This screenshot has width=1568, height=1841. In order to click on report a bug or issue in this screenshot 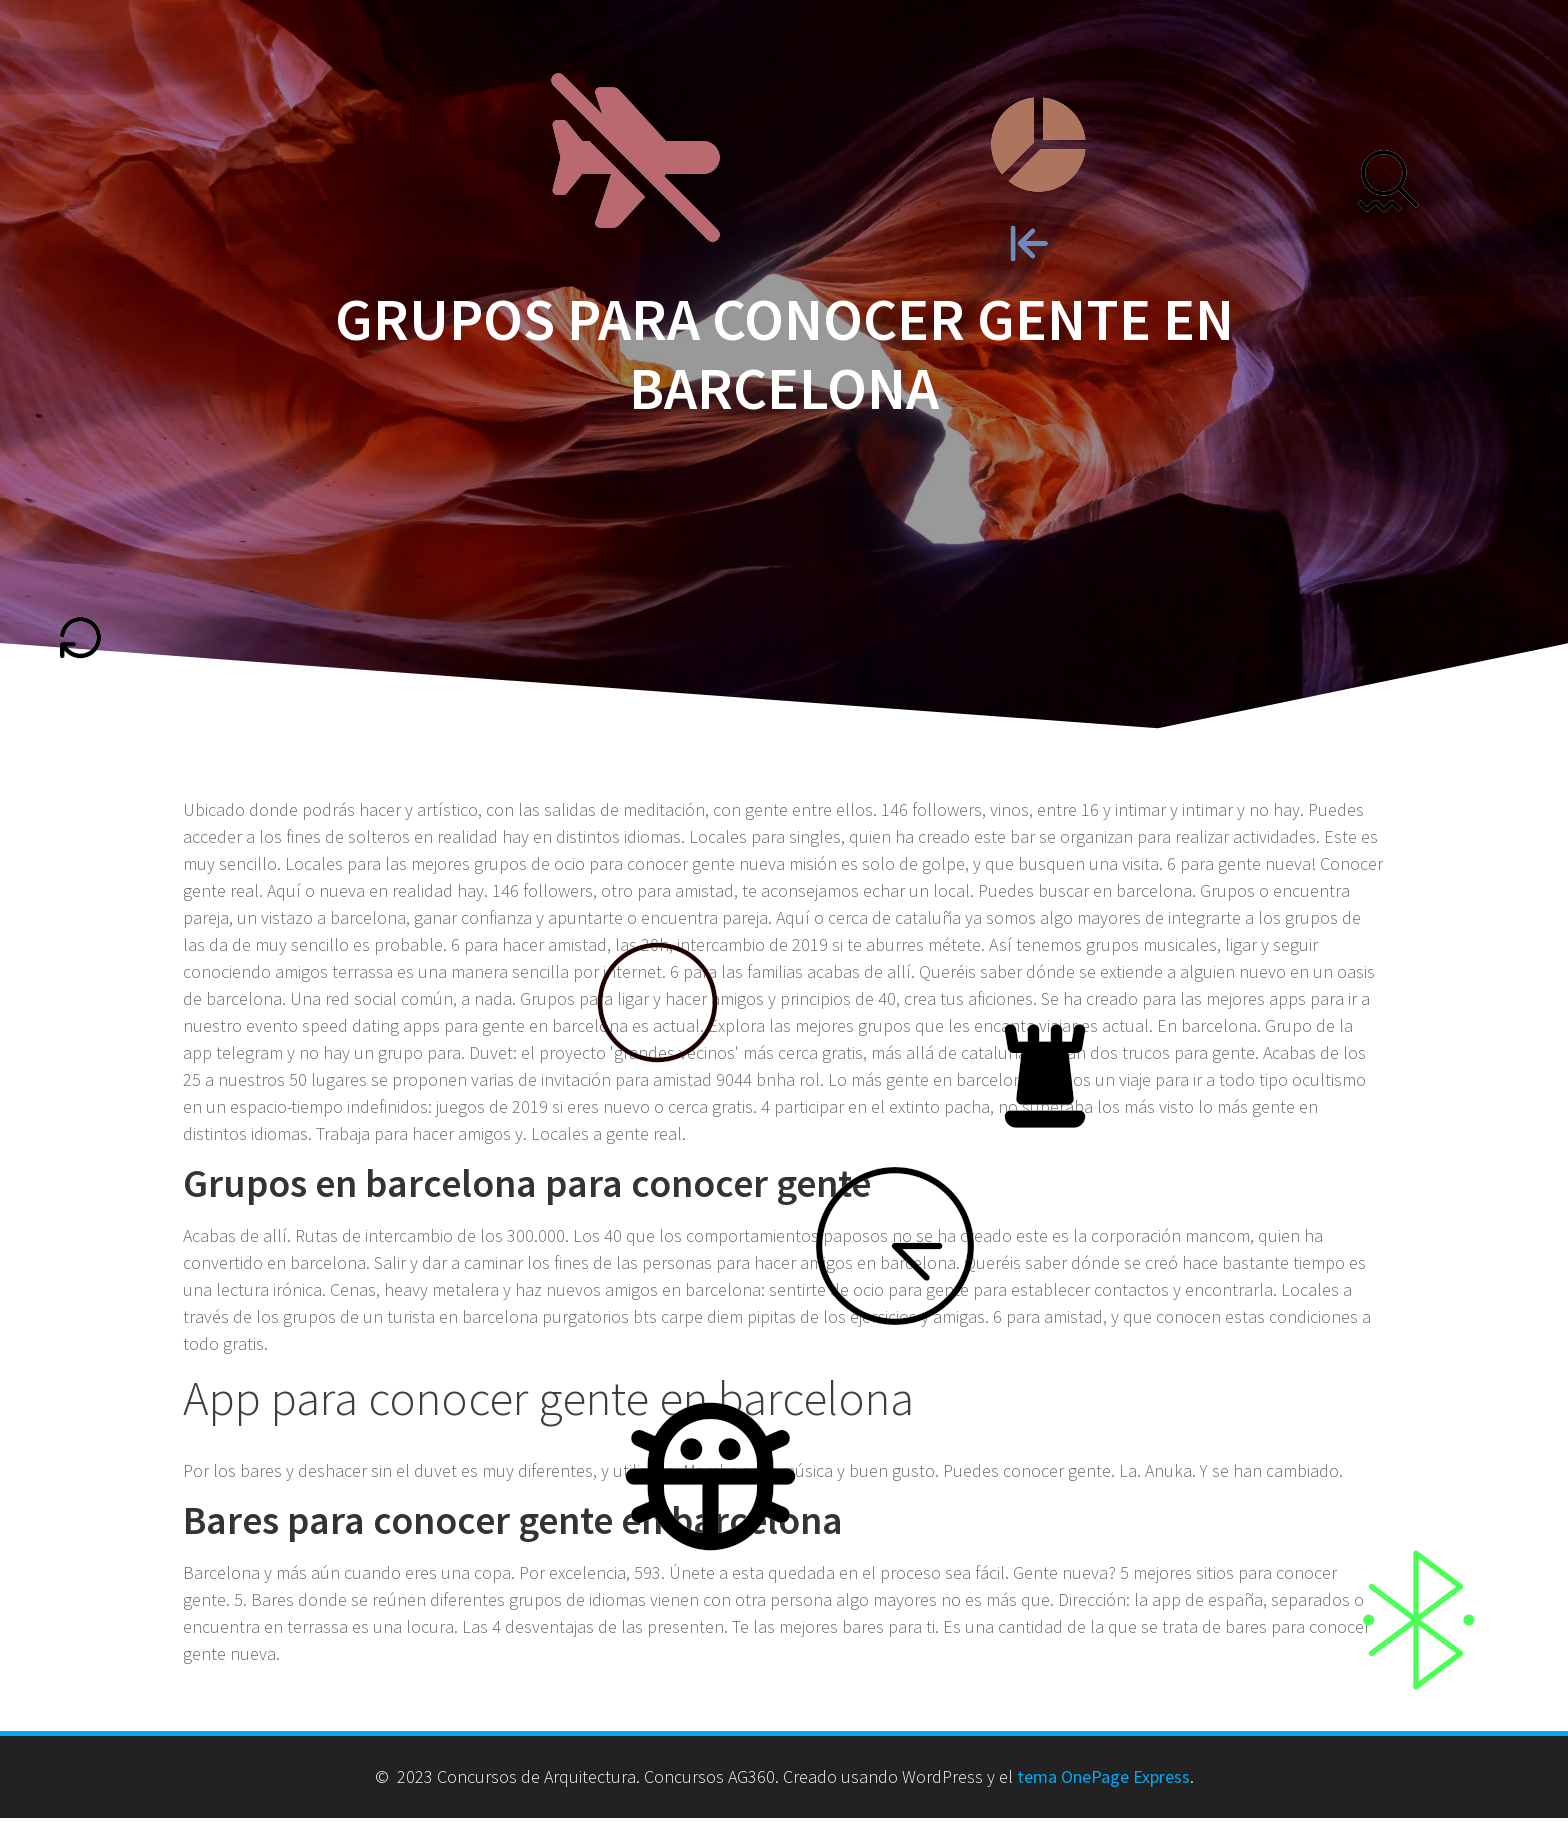, I will do `click(710, 1476)`.